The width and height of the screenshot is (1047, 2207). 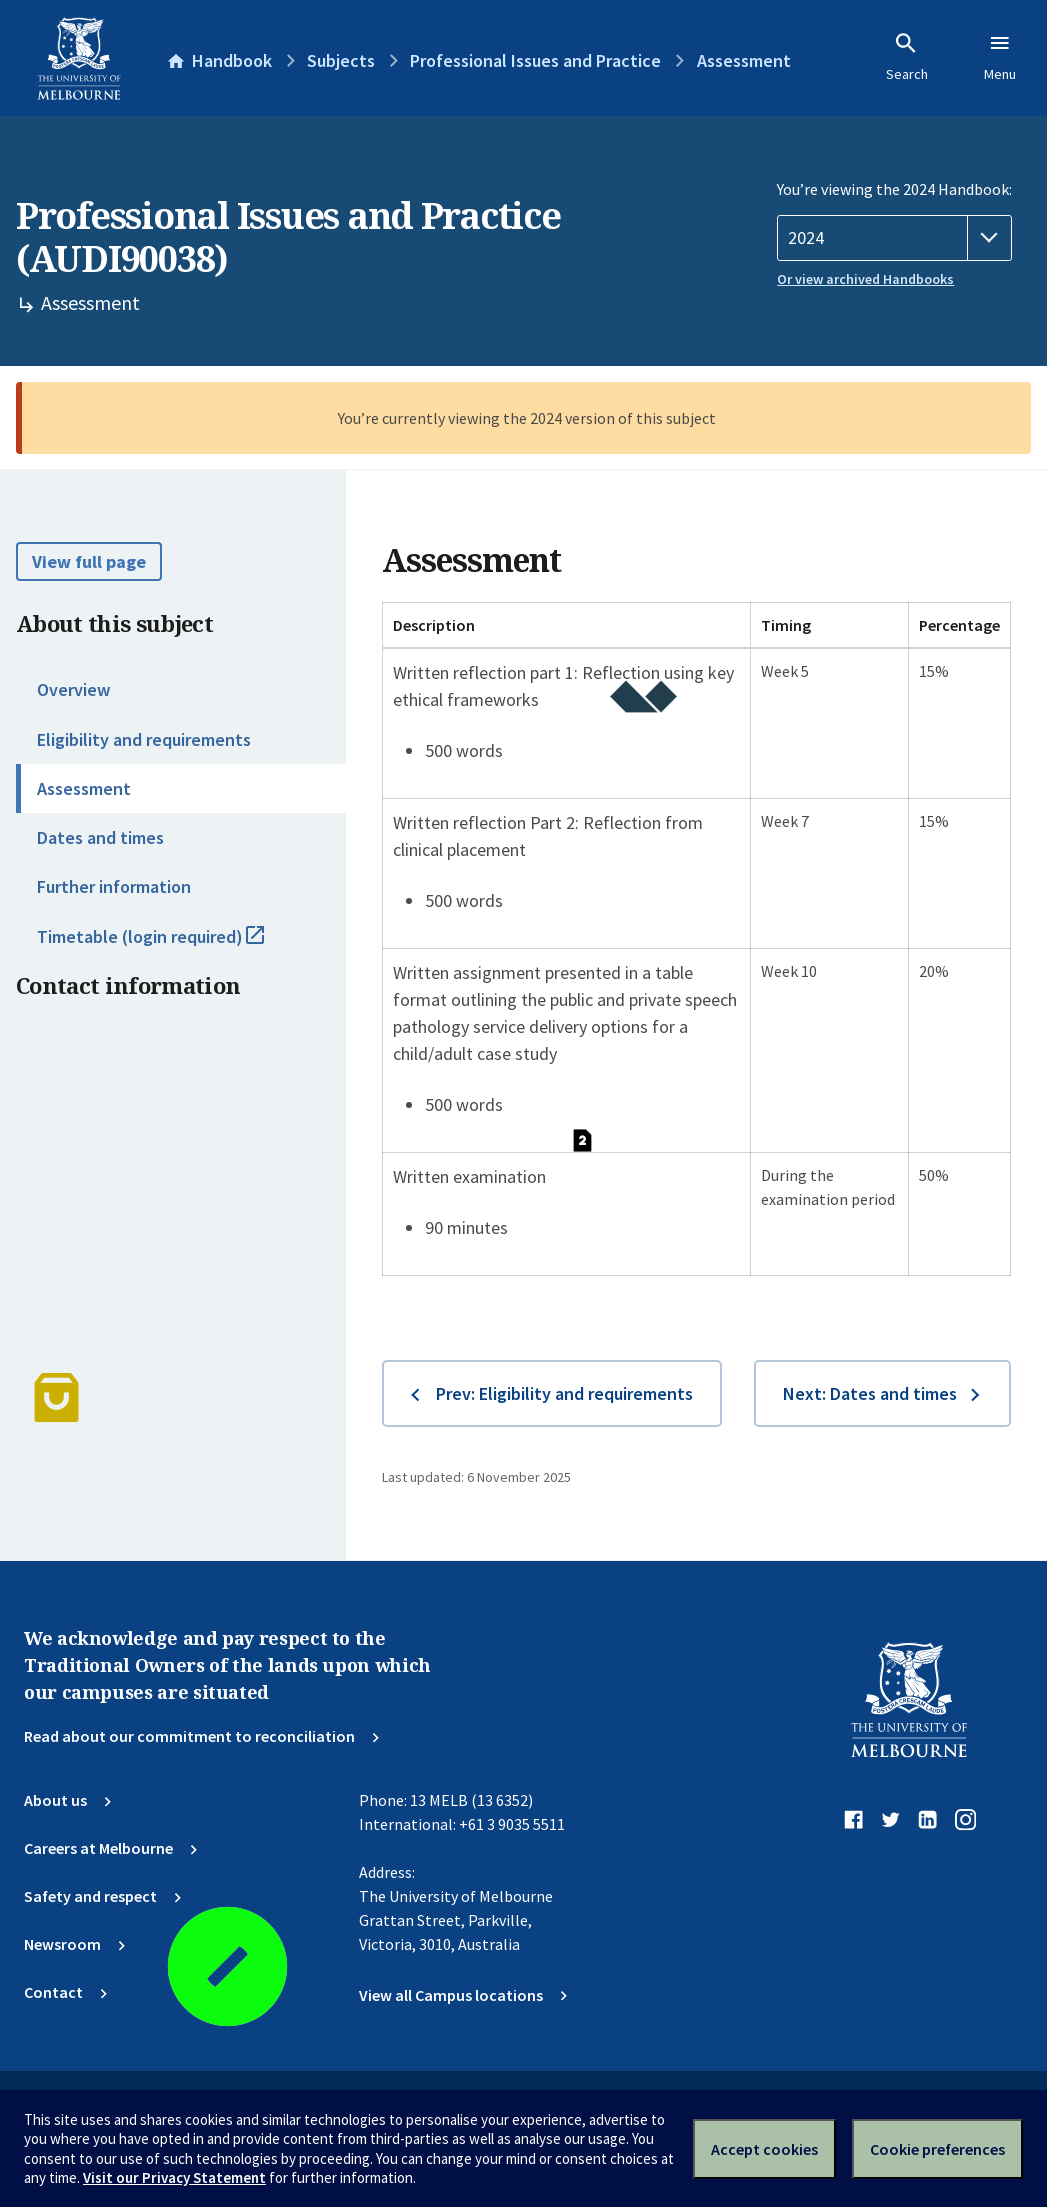 What do you see at coordinates (56, 1397) in the screenshot?
I see `view your shopping bag` at bounding box center [56, 1397].